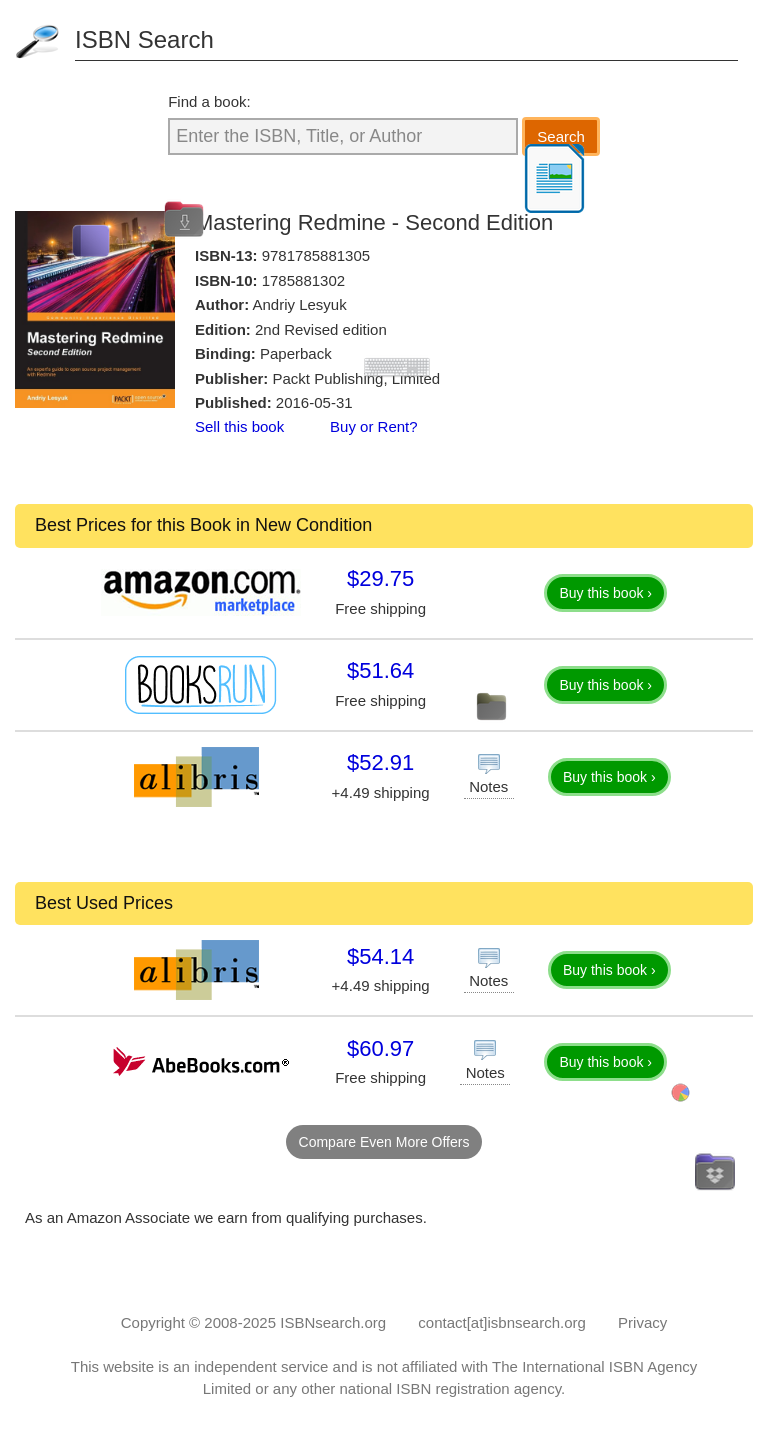  I want to click on open disk usage analyzer, so click(680, 1092).